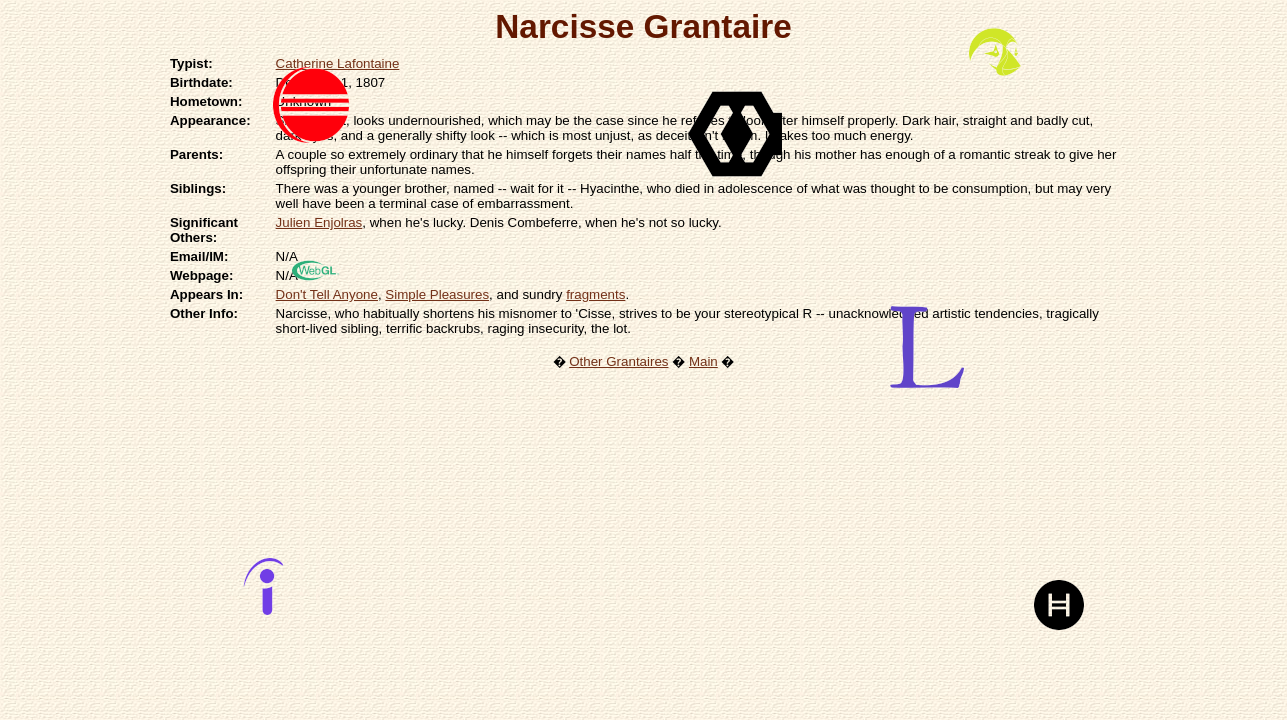 The image size is (1287, 720). I want to click on WebGL technology logo, so click(315, 270).